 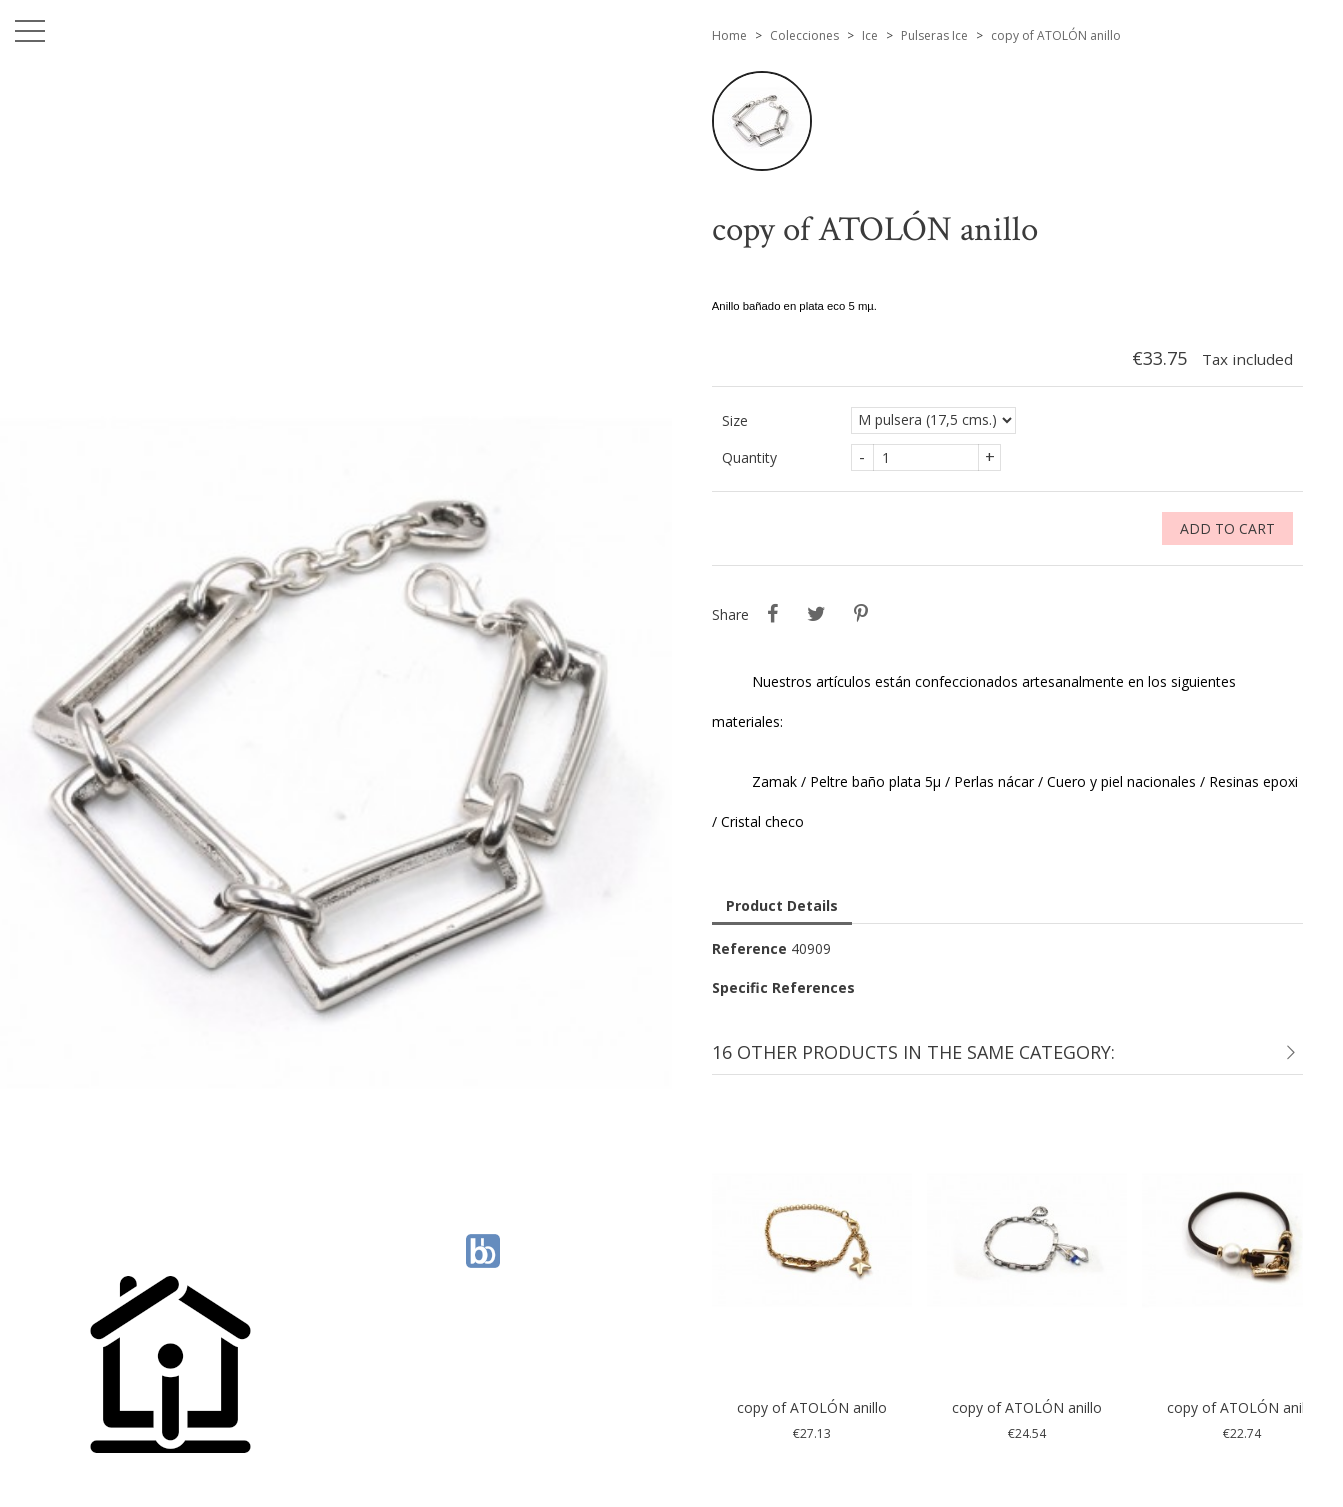 What do you see at coordinates (483, 1251) in the screenshot?
I see `open the bigbasket grocery delivery app` at bounding box center [483, 1251].